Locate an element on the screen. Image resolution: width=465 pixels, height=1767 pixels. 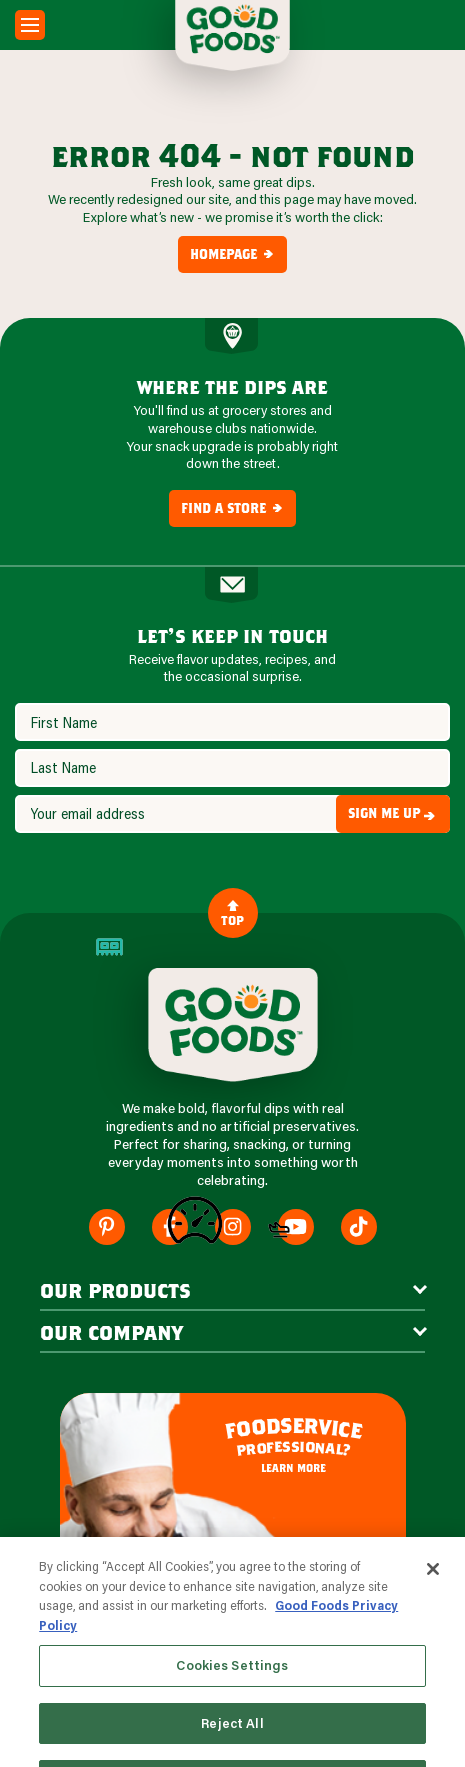
view performance or speed metrics is located at coordinates (195, 1220).